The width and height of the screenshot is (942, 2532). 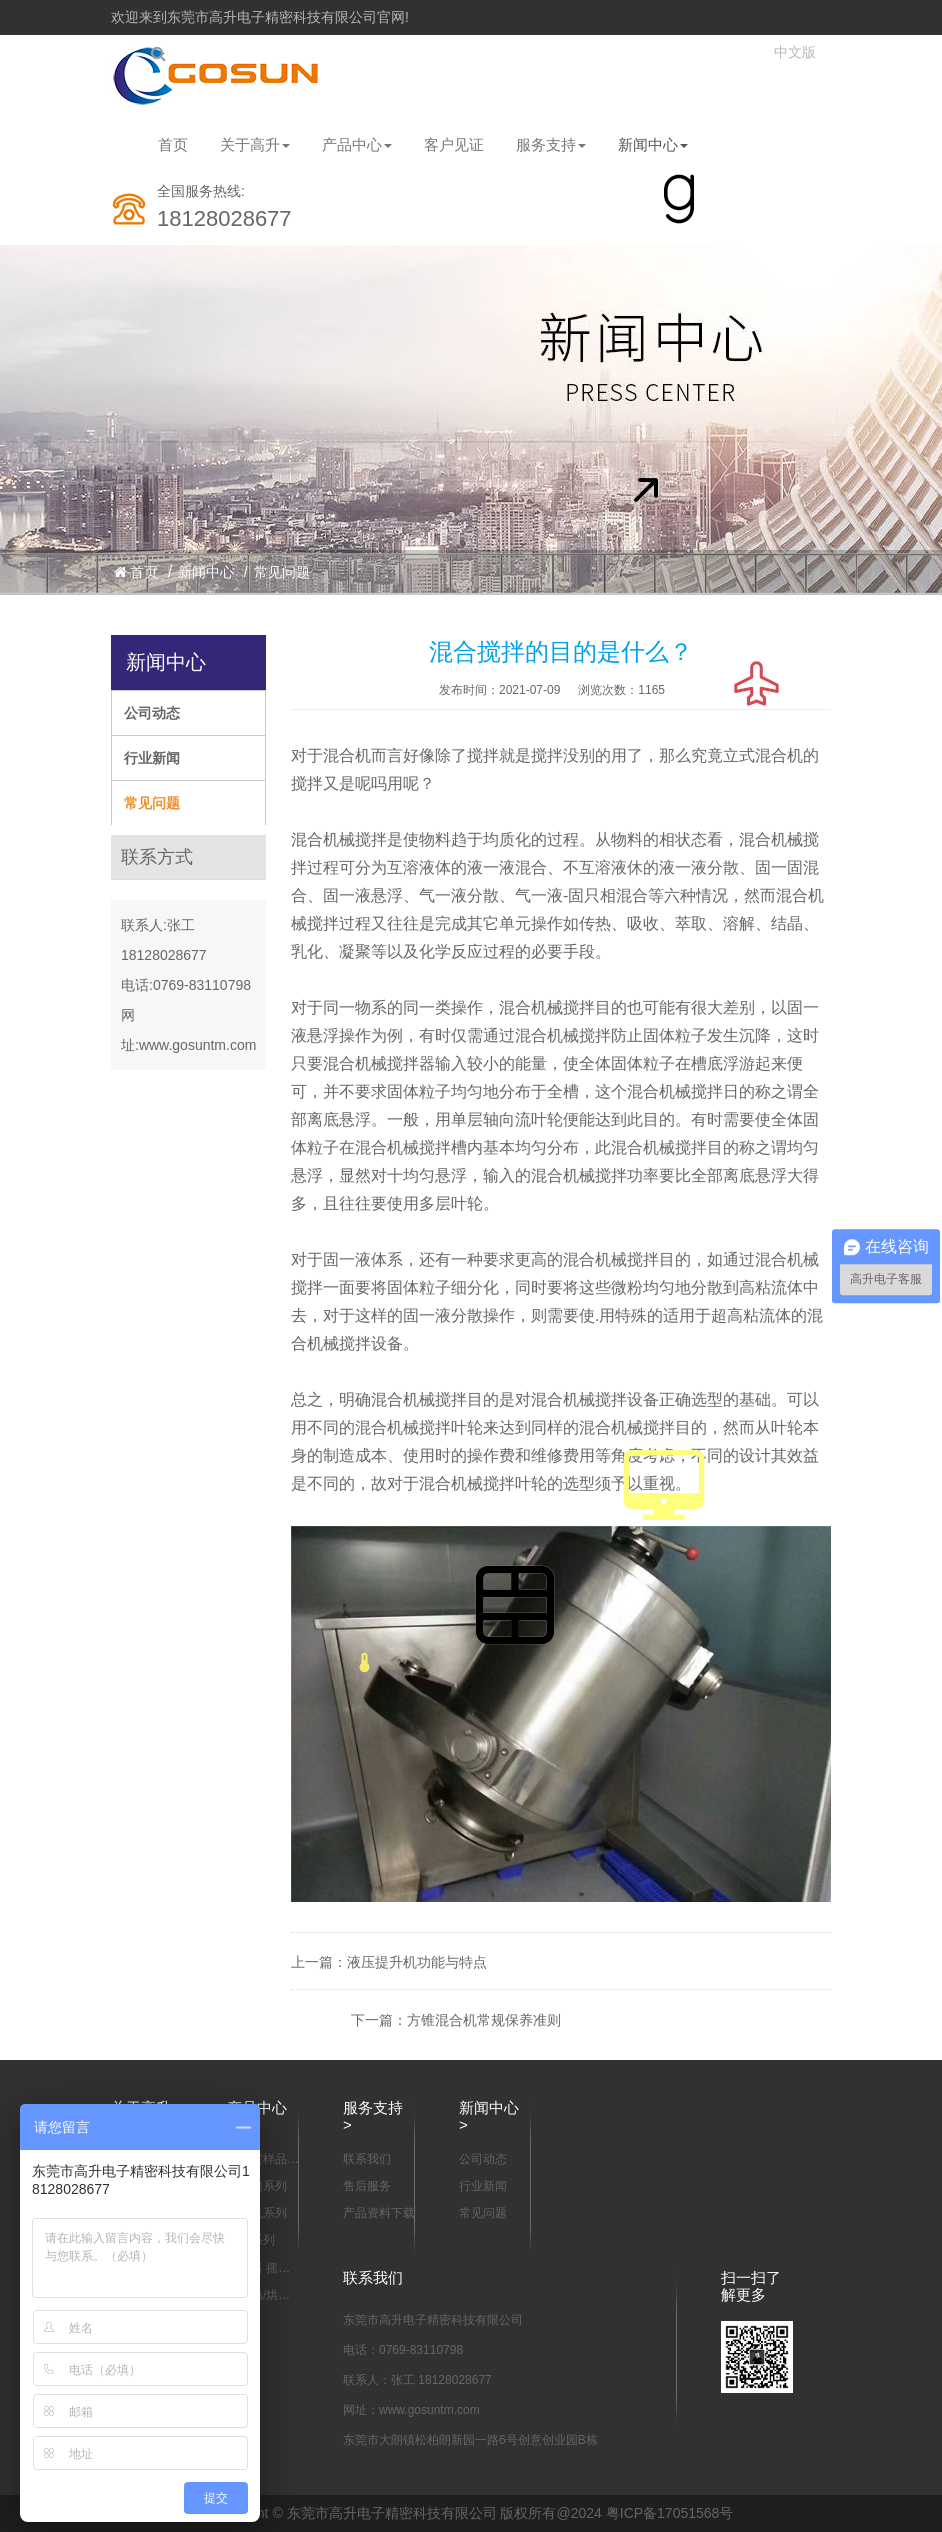 What do you see at coordinates (515, 1605) in the screenshot?
I see `merge selected table cells` at bounding box center [515, 1605].